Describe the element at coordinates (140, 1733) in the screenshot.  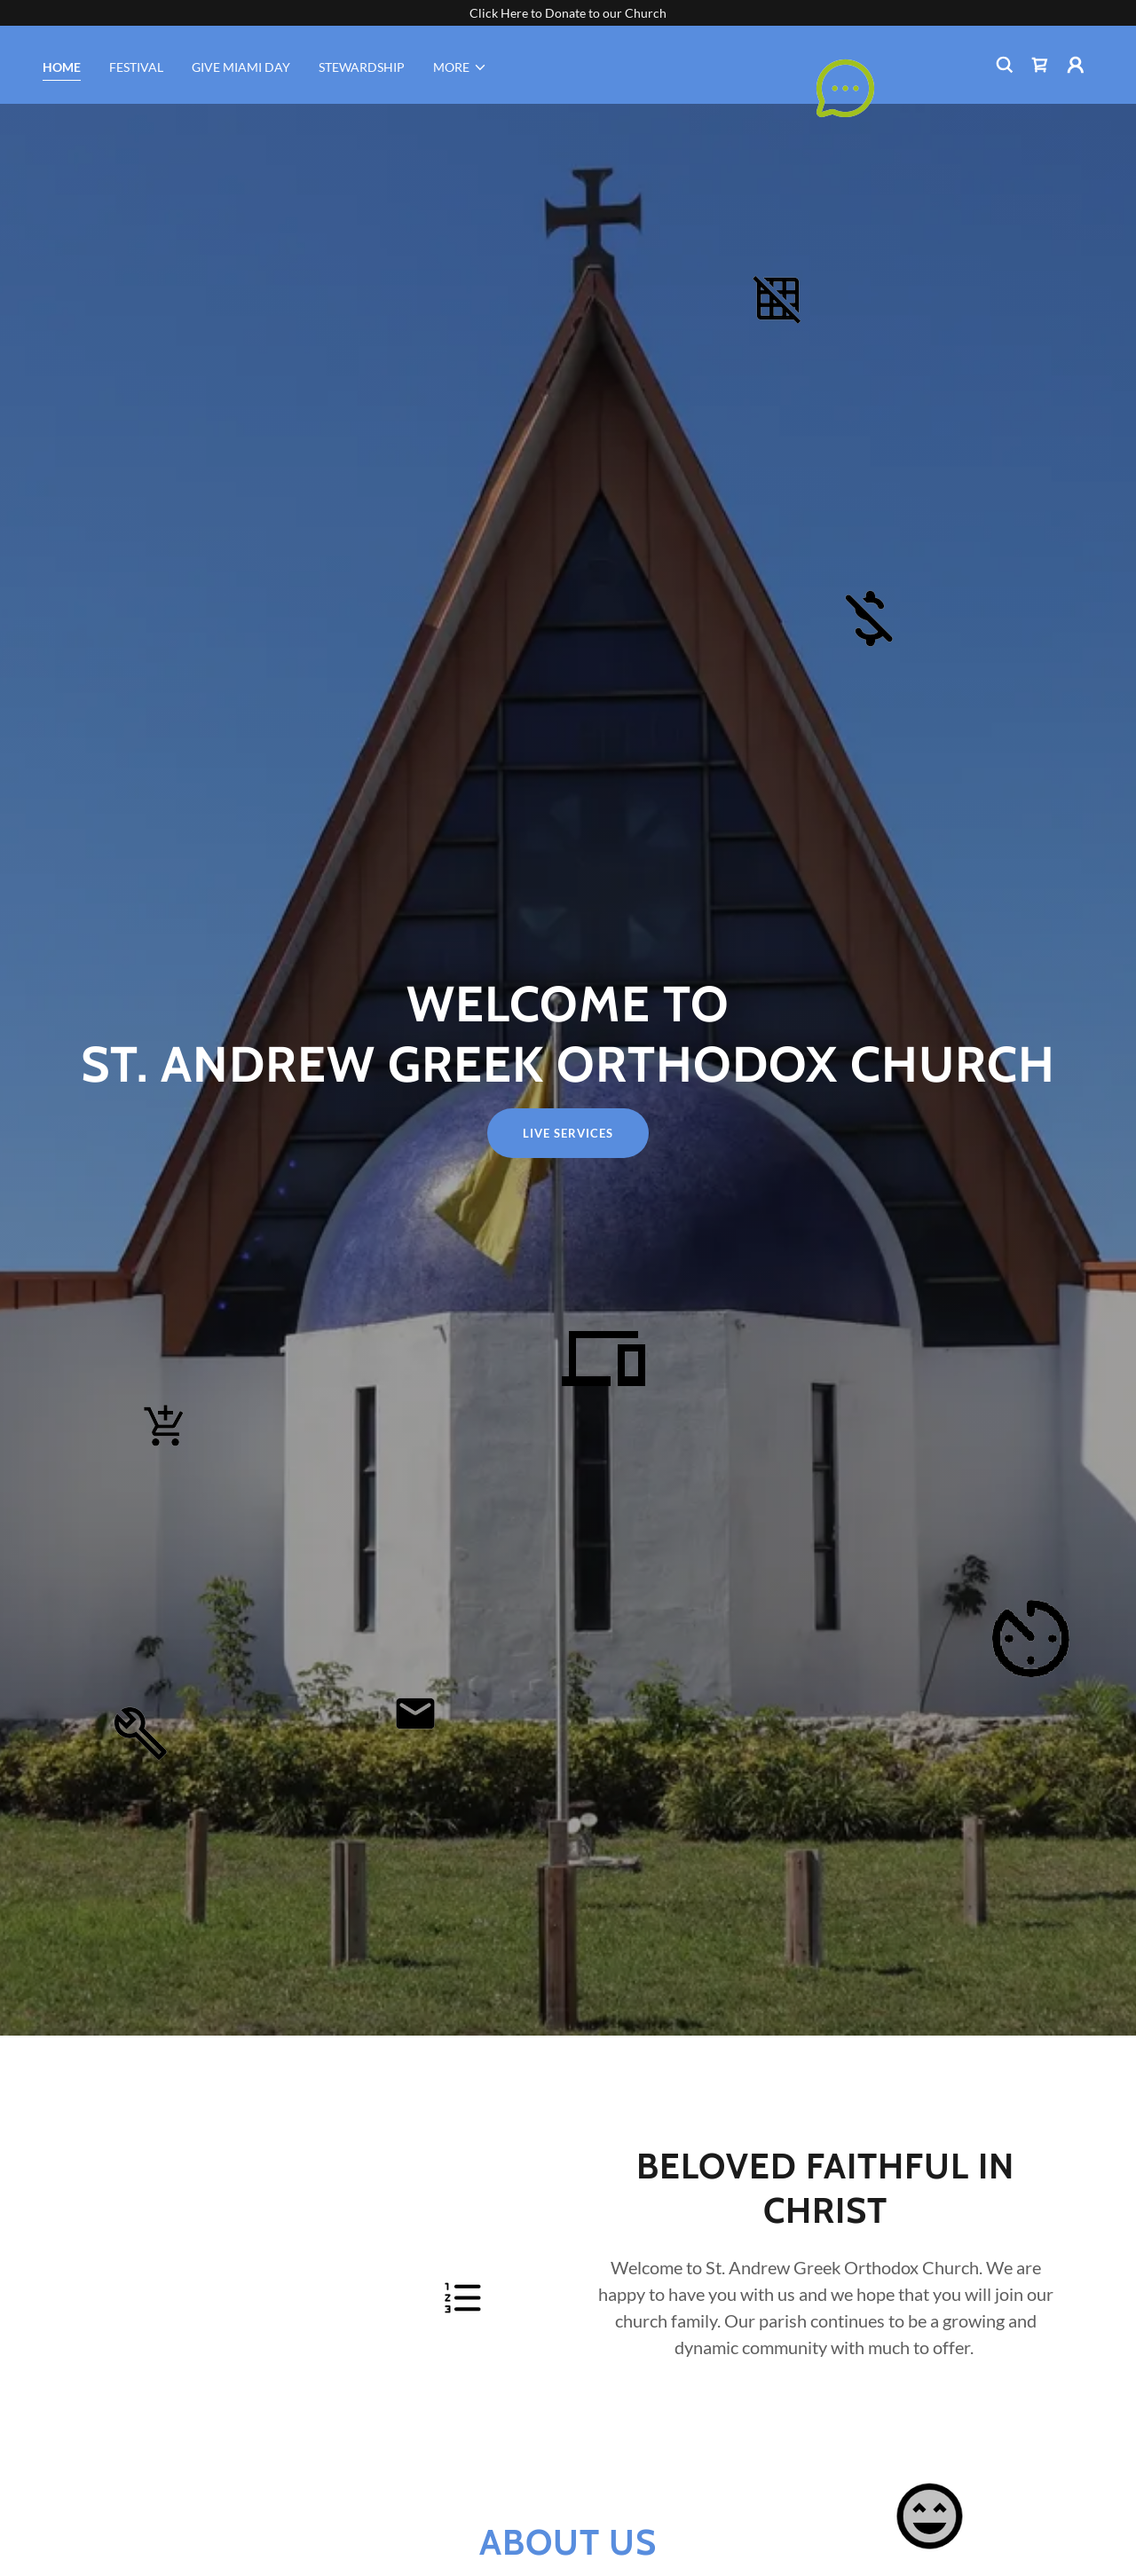
I see `access settings or configuration options` at that location.